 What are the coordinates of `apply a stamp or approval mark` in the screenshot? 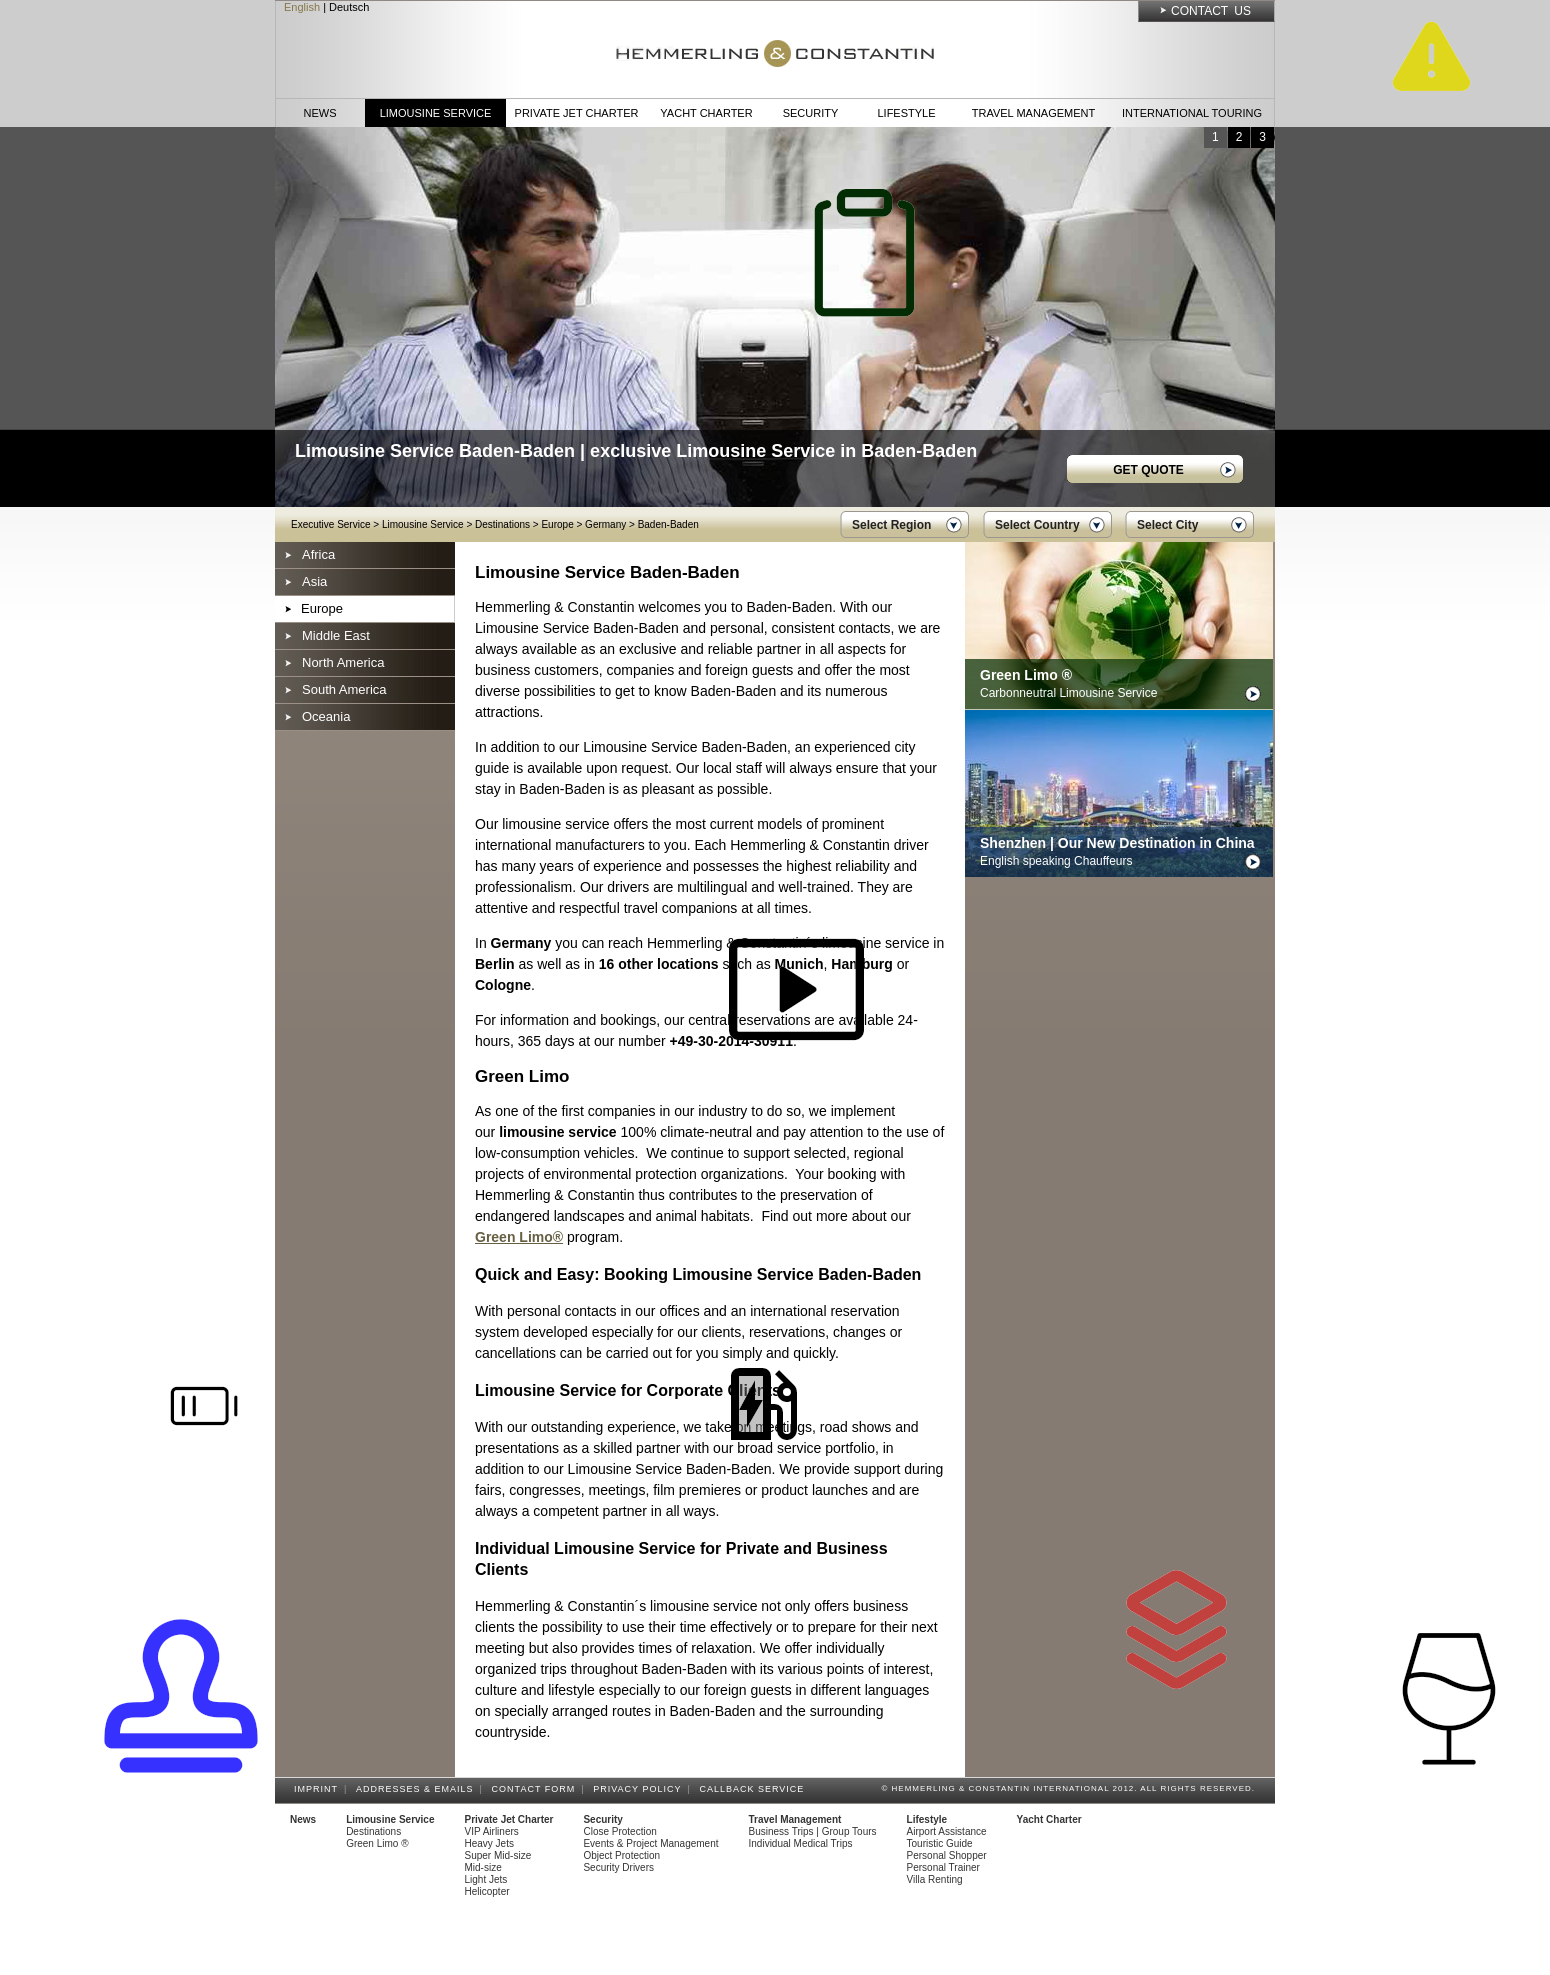 It's located at (181, 1696).